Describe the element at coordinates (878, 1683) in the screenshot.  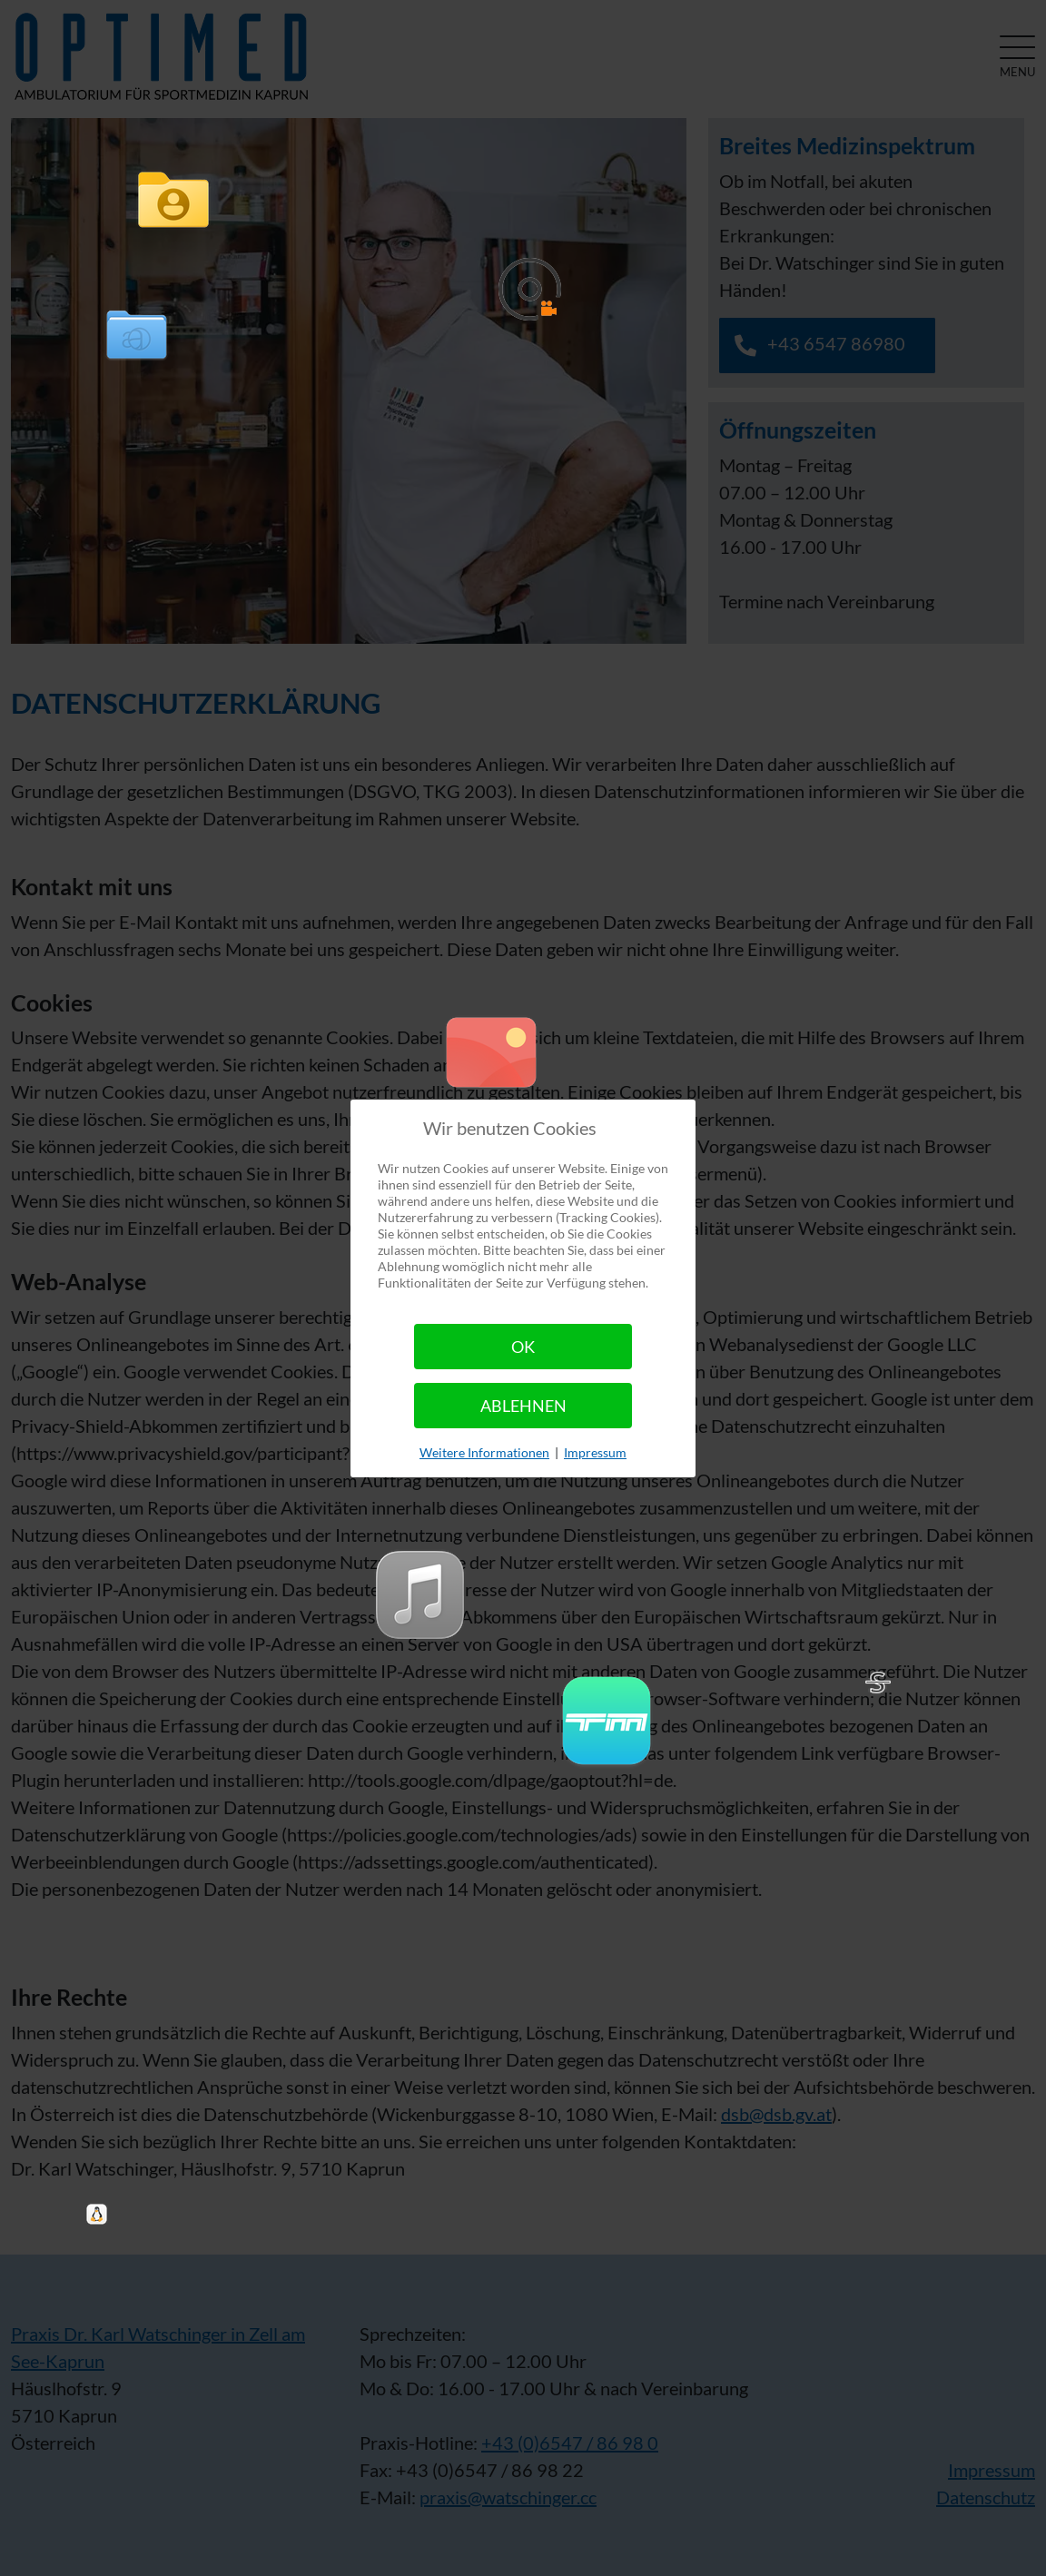
I see `apply strikethrough formatting to selected text` at that location.